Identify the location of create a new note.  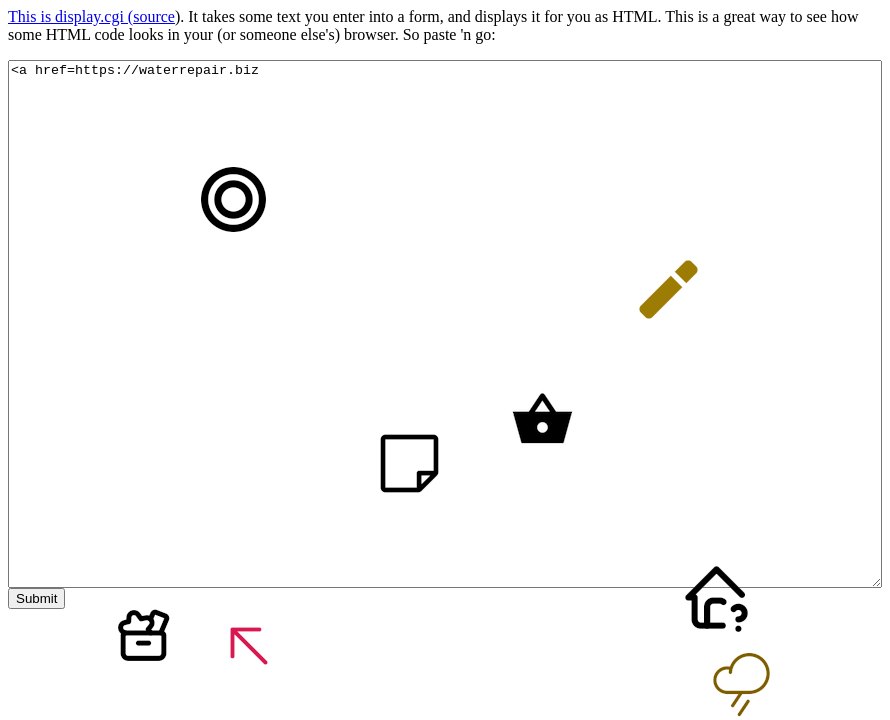
(409, 463).